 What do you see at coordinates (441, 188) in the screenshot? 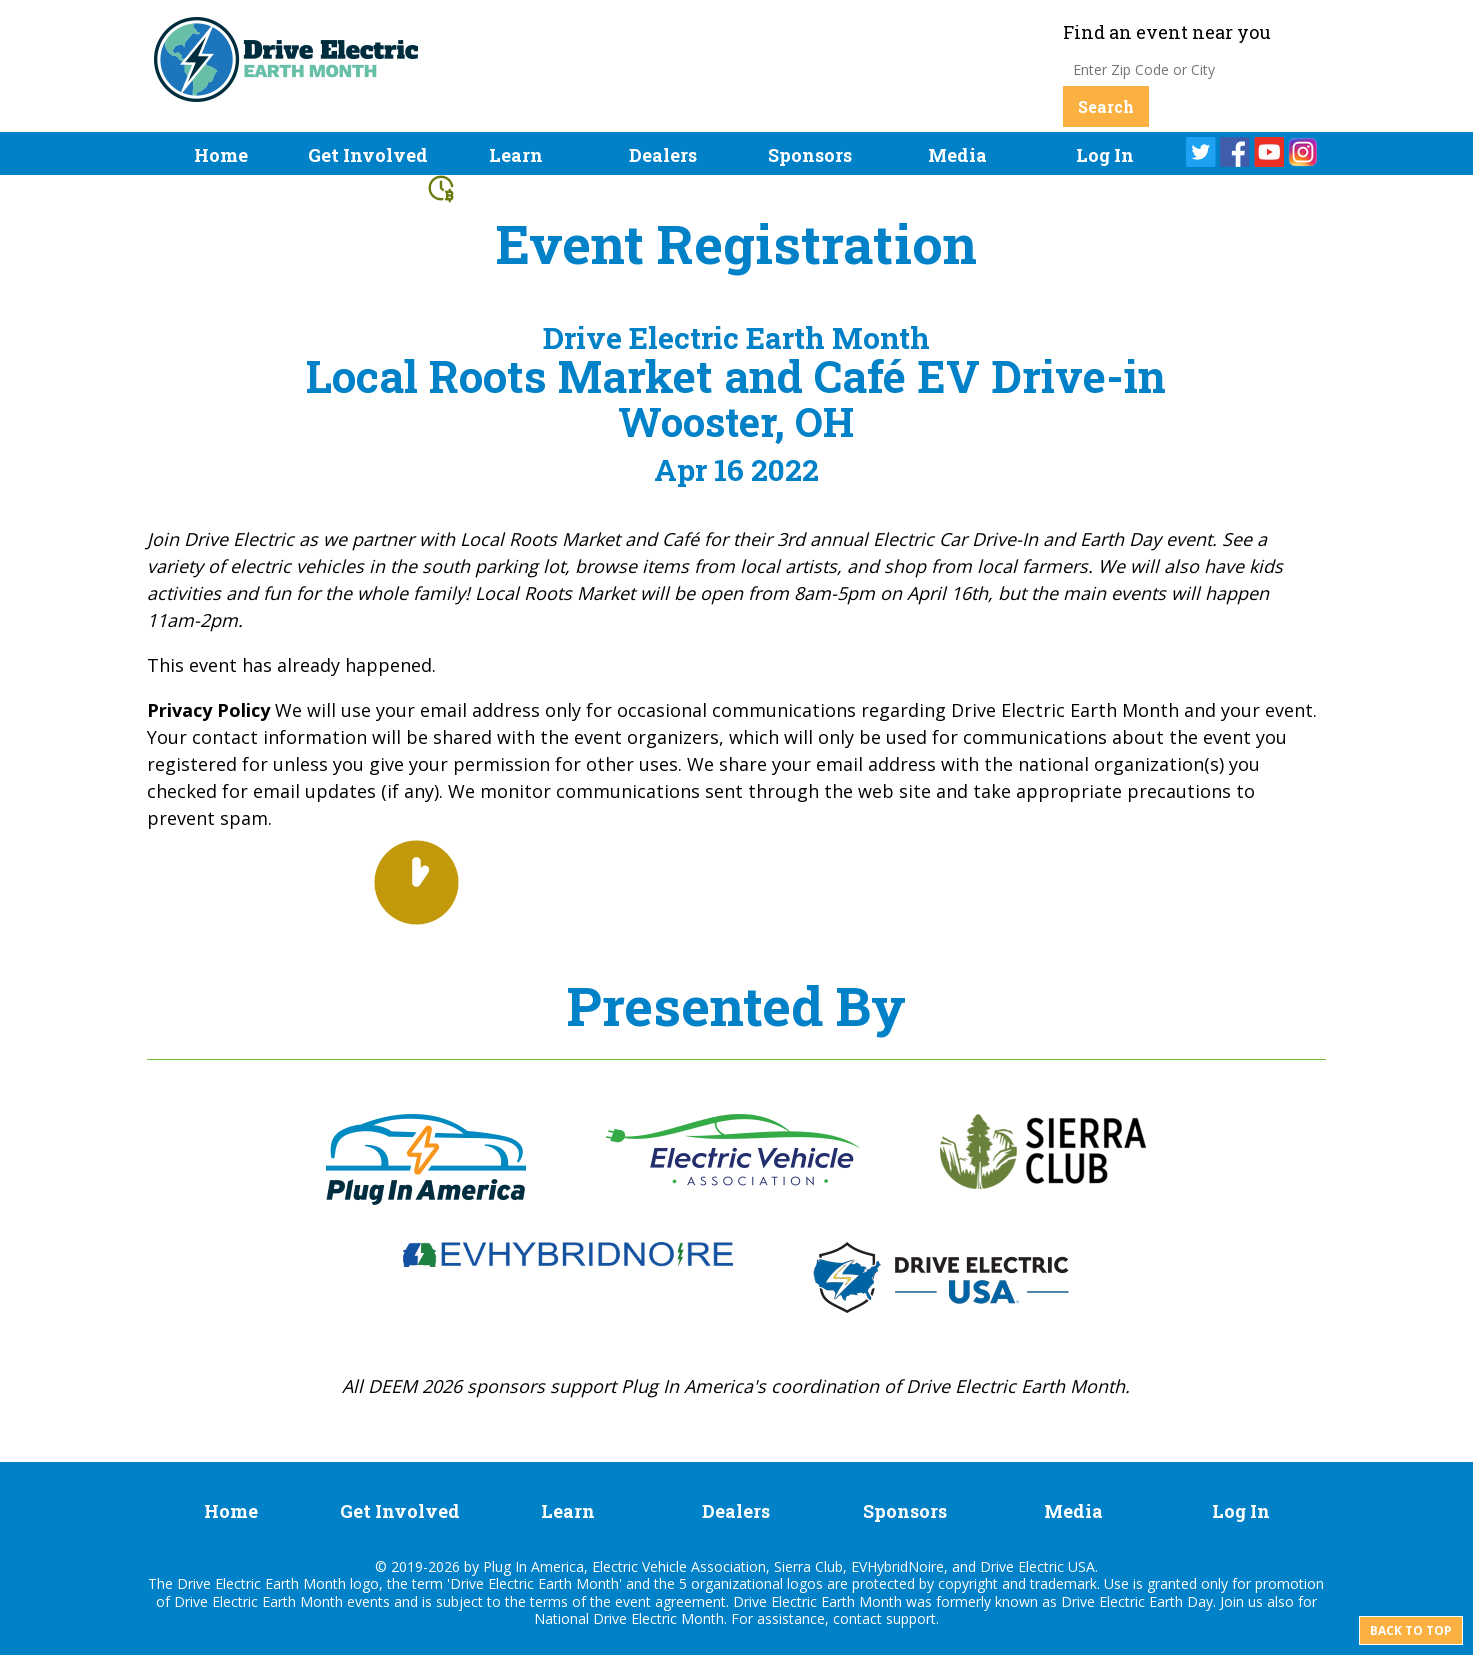
I see `view bitcoin transaction history` at bounding box center [441, 188].